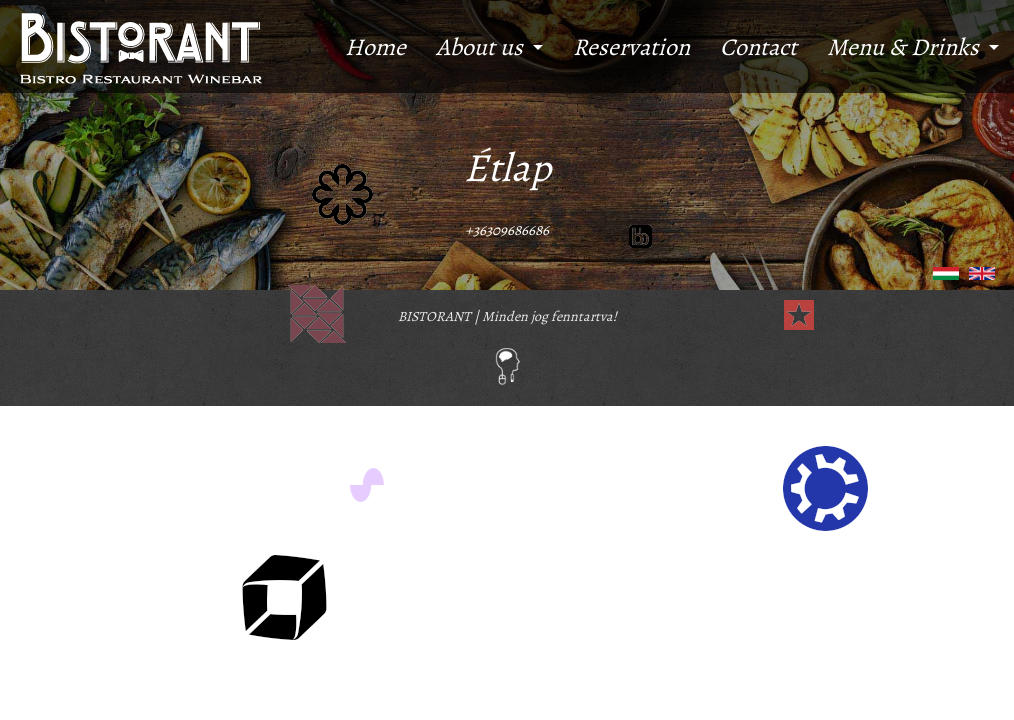 This screenshot has width=1014, height=720. Describe the element at coordinates (284, 597) in the screenshot. I see `dynatrace application or service integration` at that location.